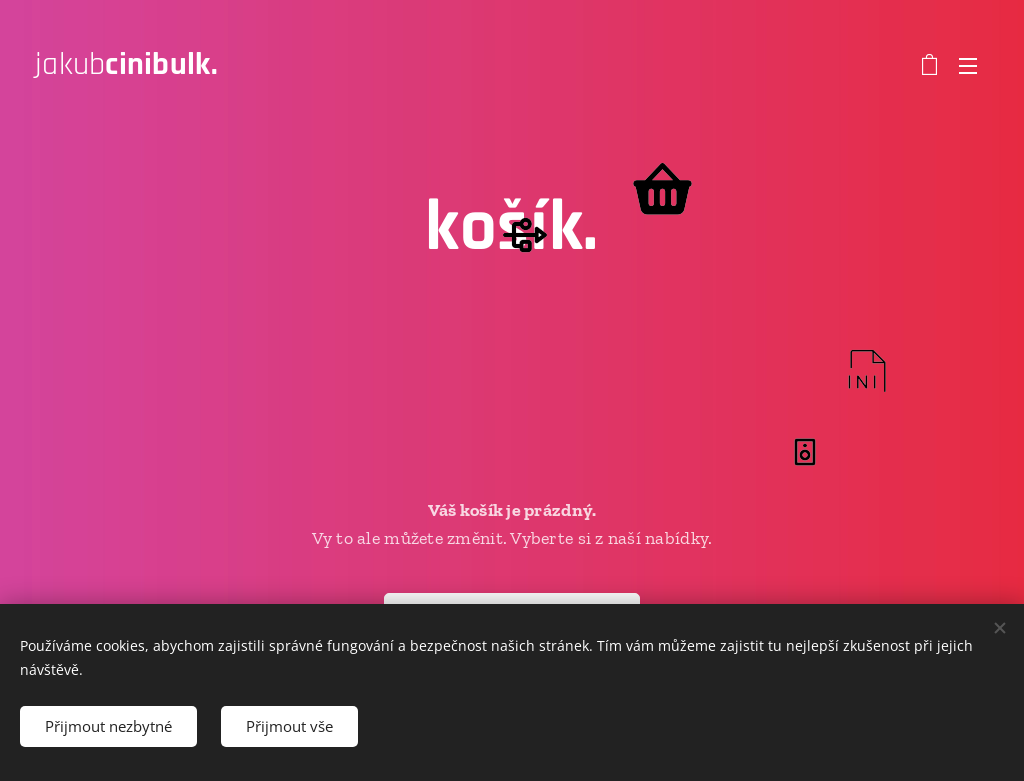  Describe the element at coordinates (662, 190) in the screenshot. I see `view your shopping basket` at that location.